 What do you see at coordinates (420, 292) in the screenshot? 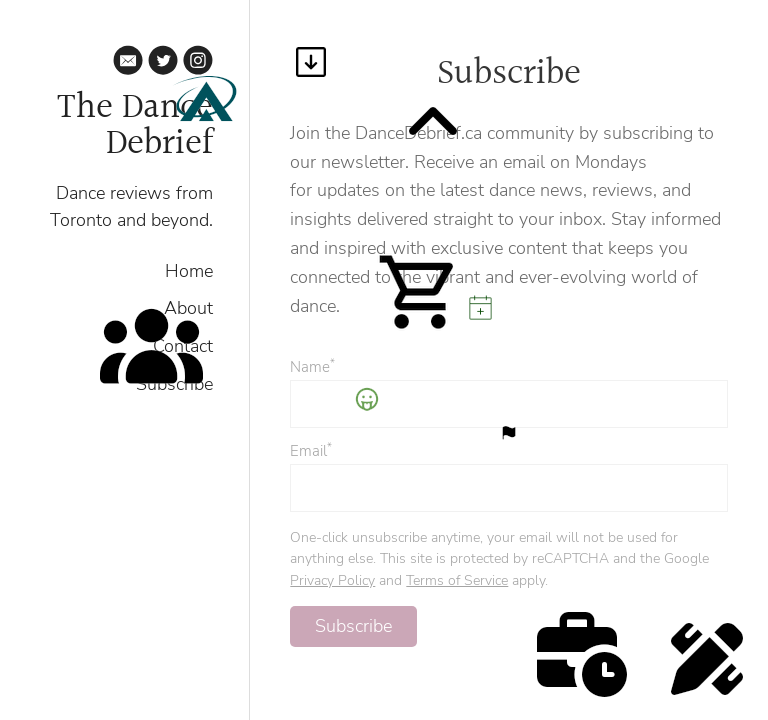
I see `view your shopping cart` at bounding box center [420, 292].